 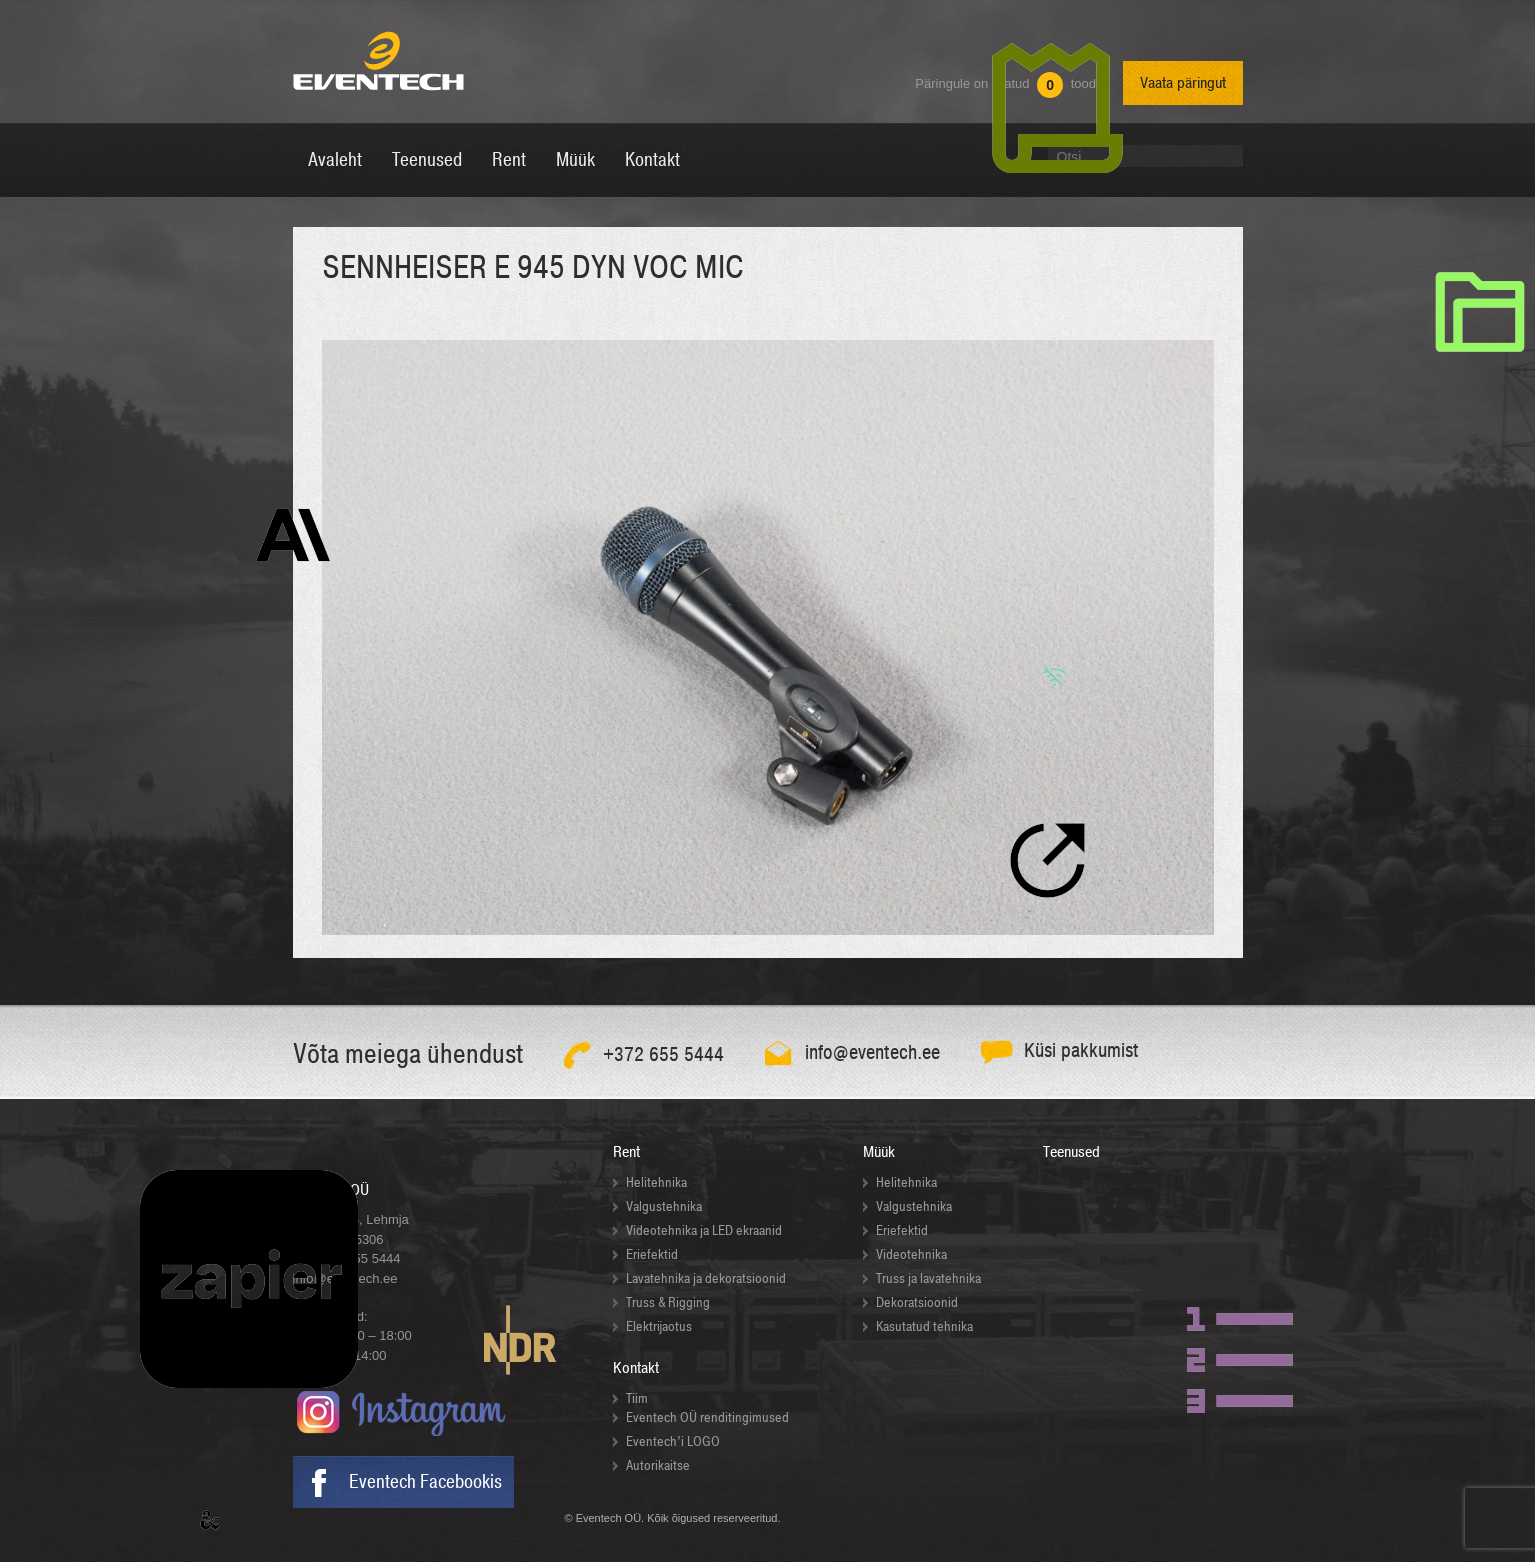 What do you see at coordinates (1047, 860) in the screenshot?
I see `share this content` at bounding box center [1047, 860].